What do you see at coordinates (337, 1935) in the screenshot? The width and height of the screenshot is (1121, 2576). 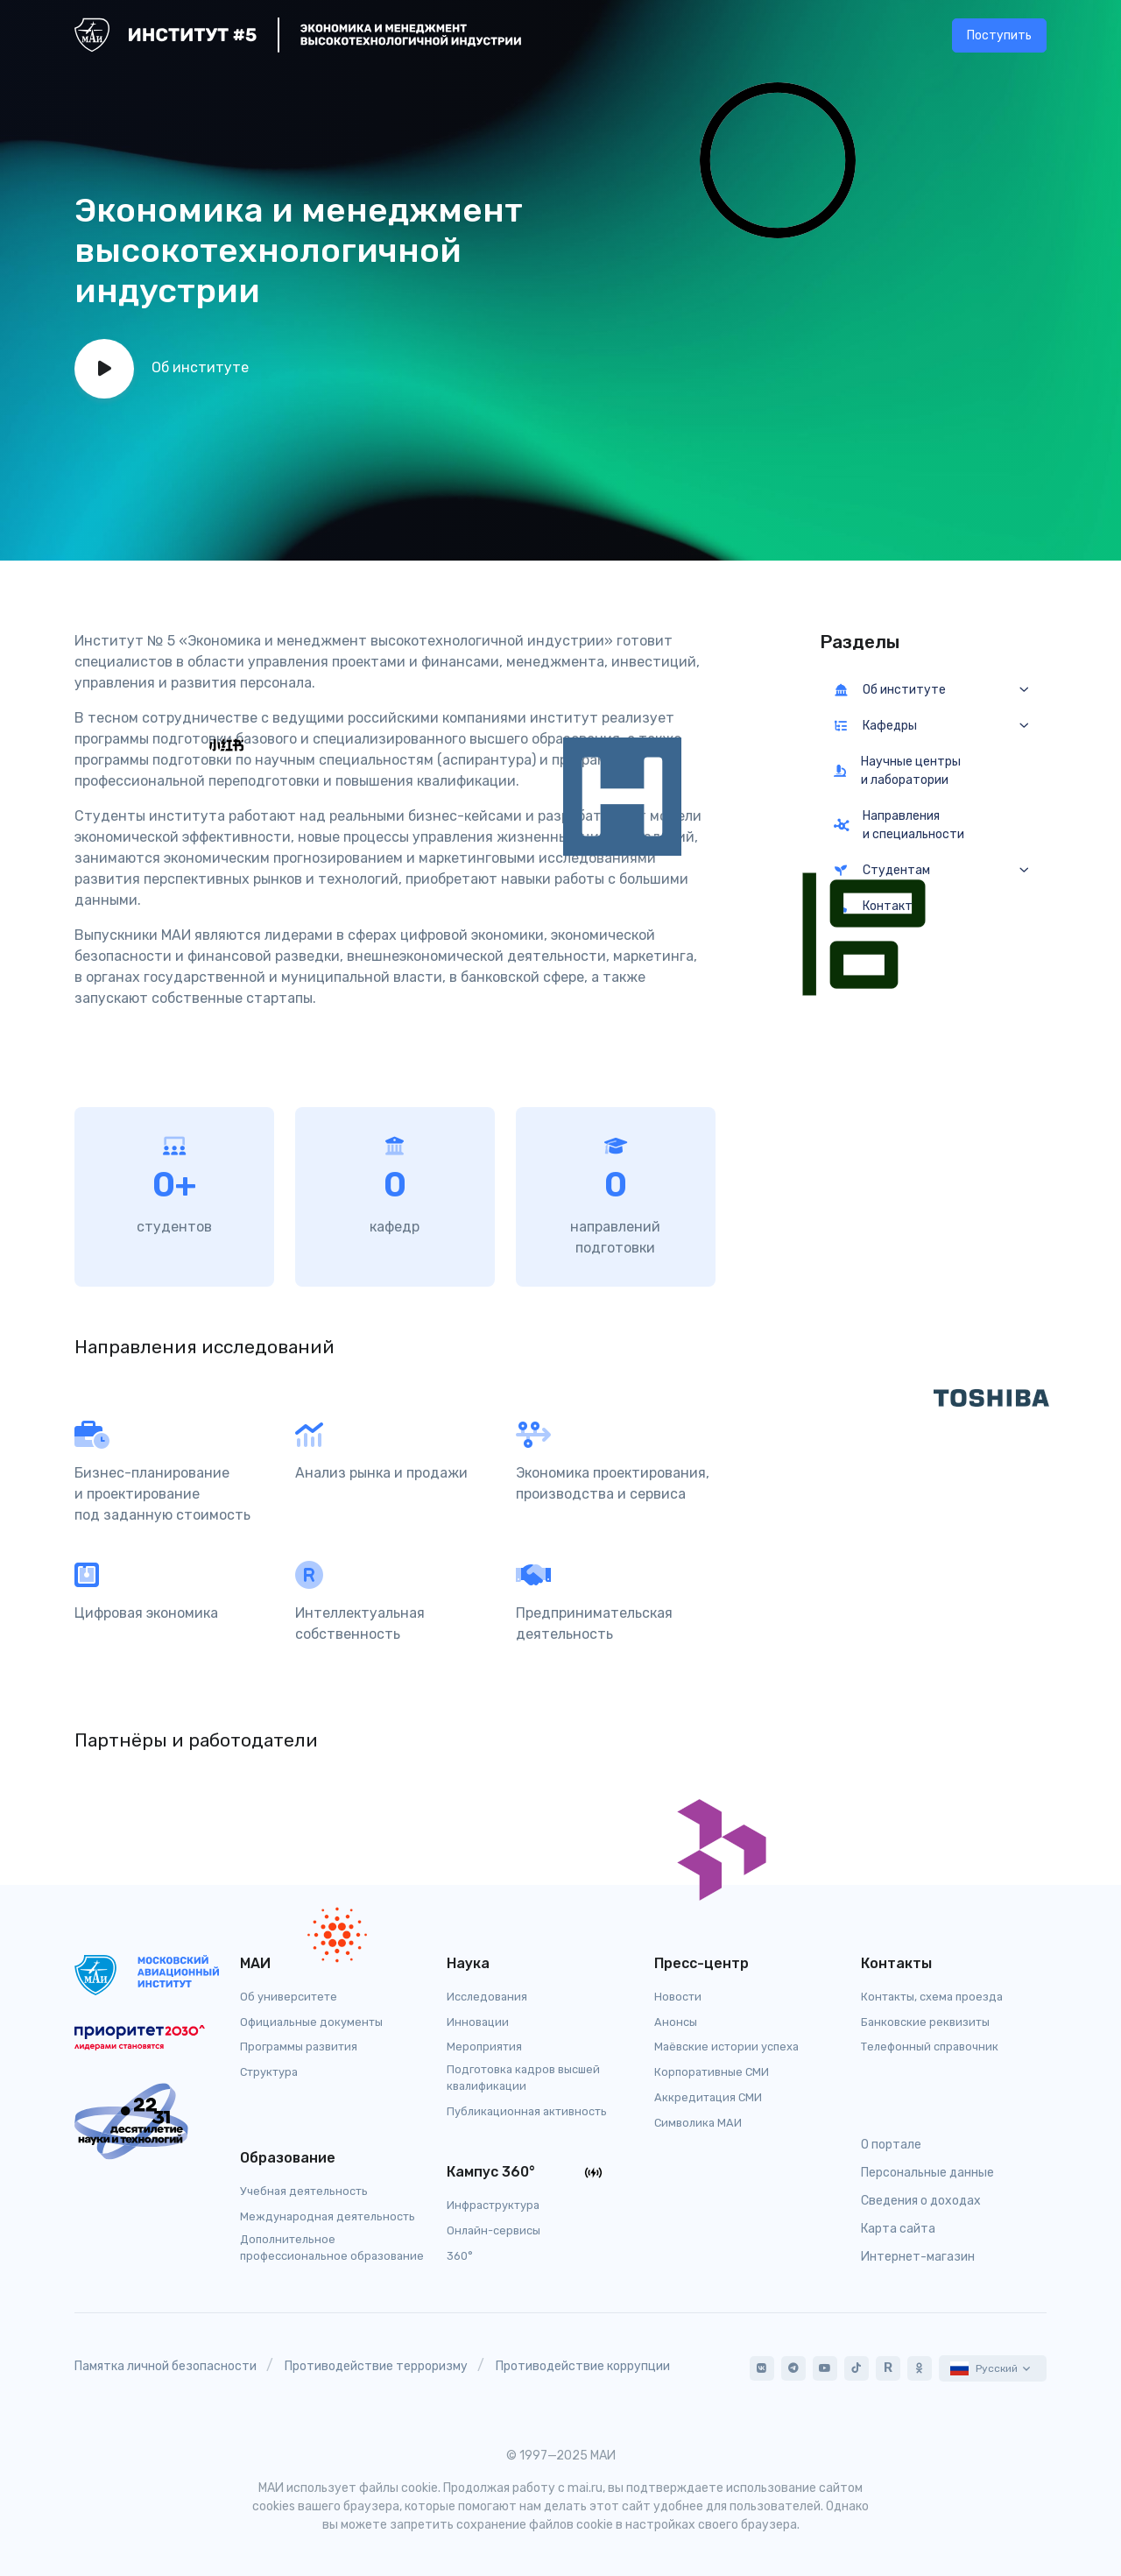 I see `cardano cryptocurrency logo` at bounding box center [337, 1935].